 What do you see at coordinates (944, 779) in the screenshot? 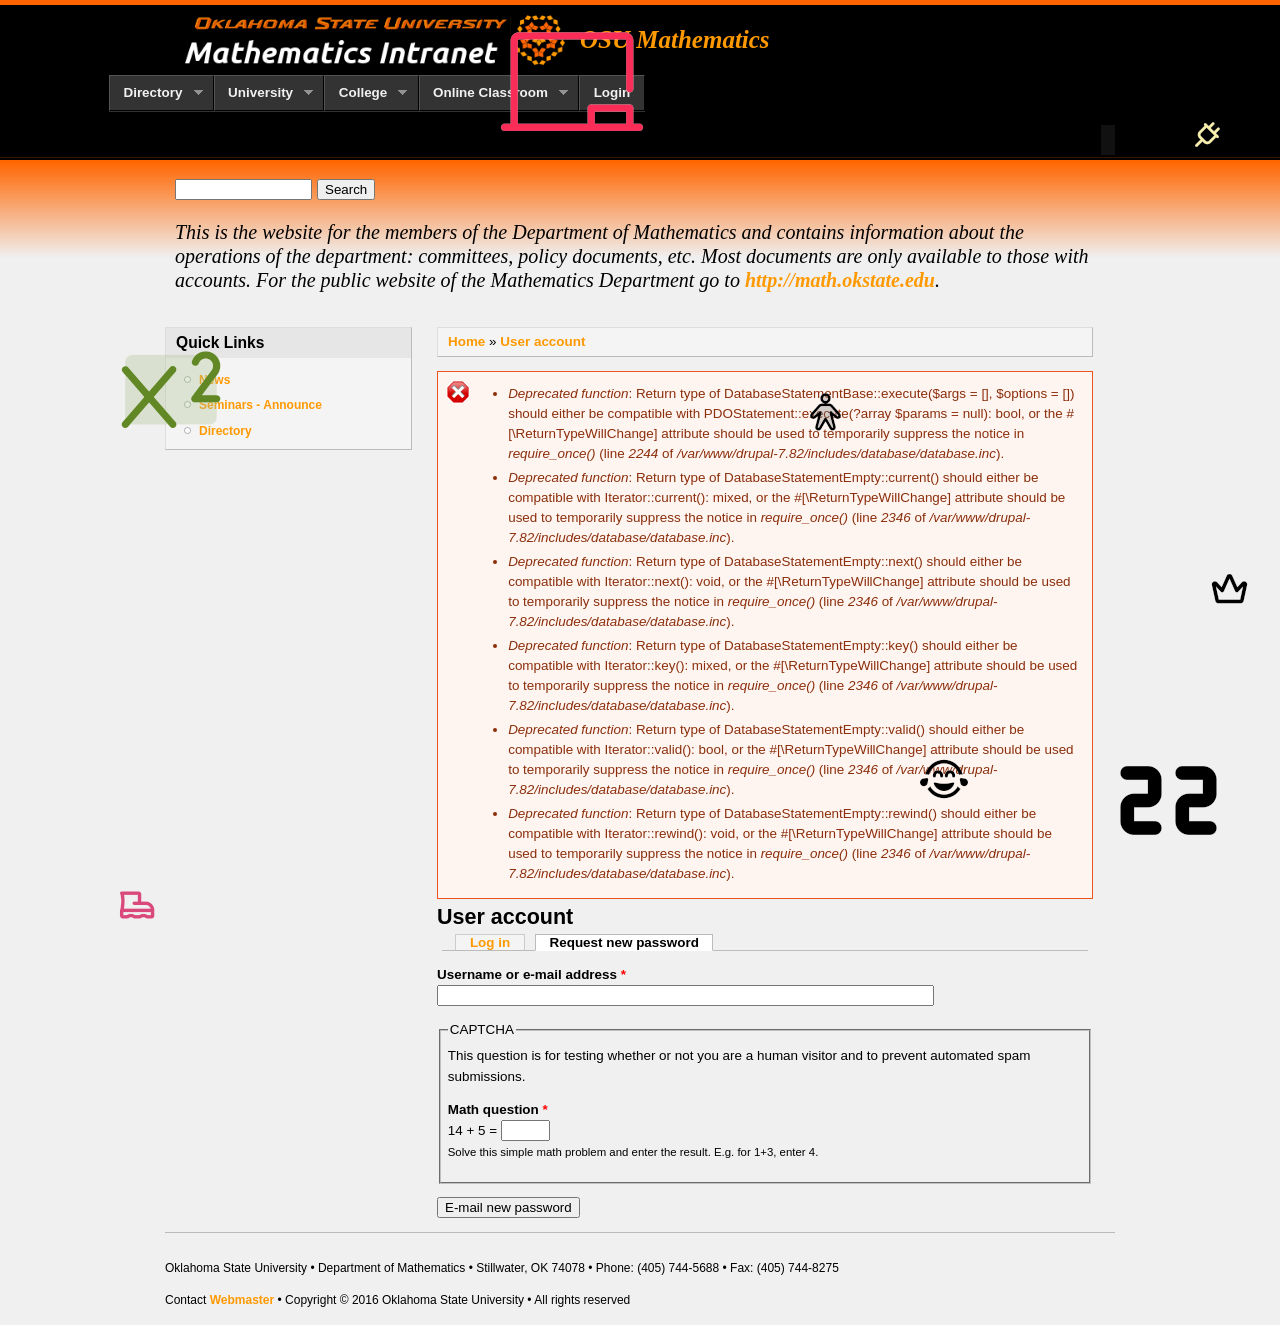
I see `react with laughing emoji` at bounding box center [944, 779].